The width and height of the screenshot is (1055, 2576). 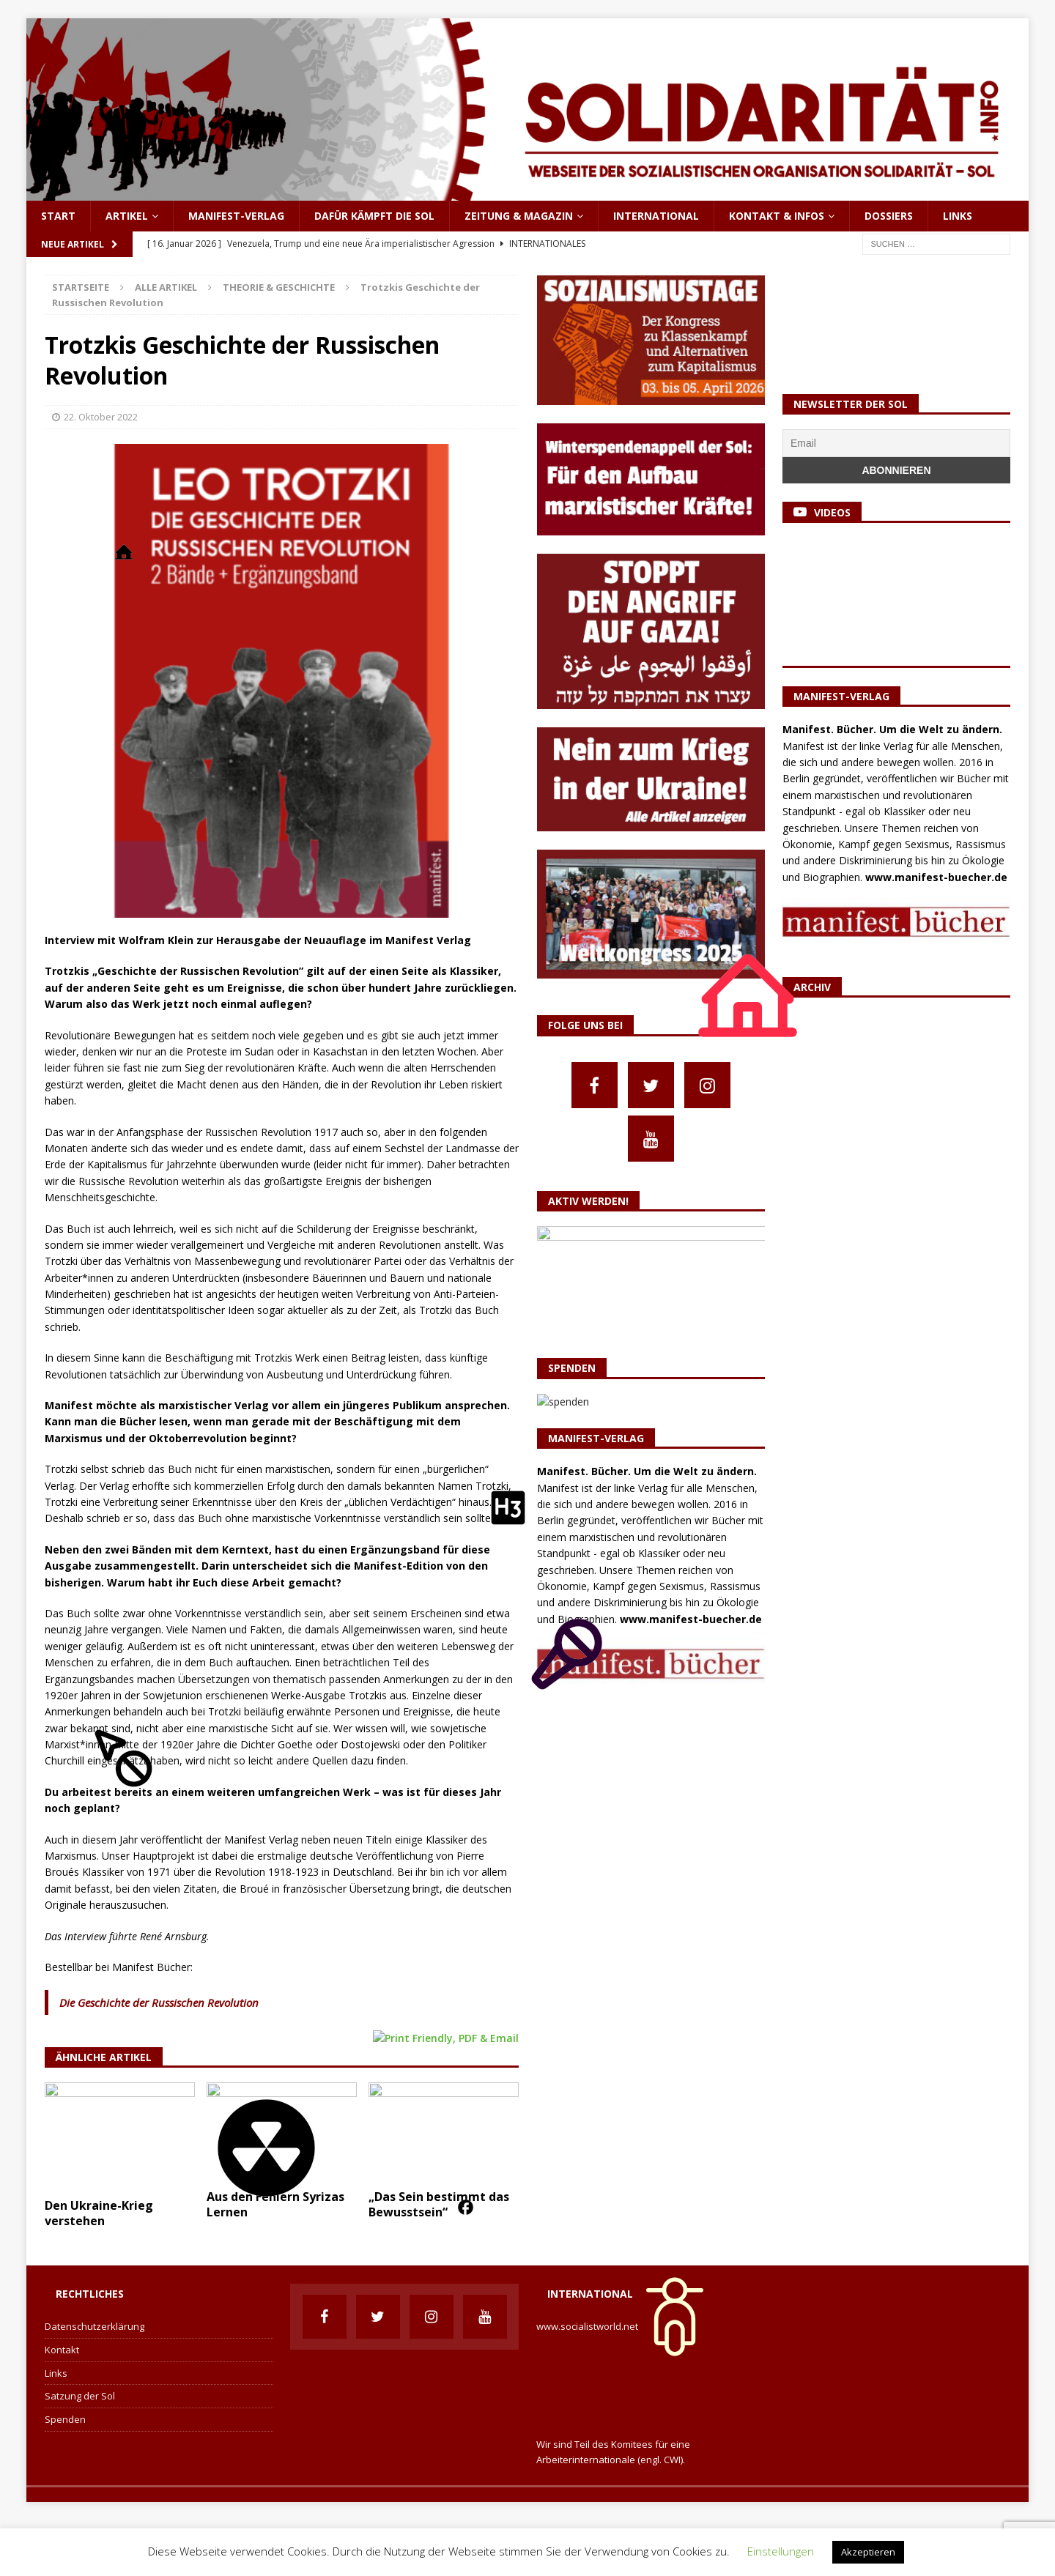 What do you see at coordinates (566, 1655) in the screenshot?
I see `access voice or audio recording features` at bounding box center [566, 1655].